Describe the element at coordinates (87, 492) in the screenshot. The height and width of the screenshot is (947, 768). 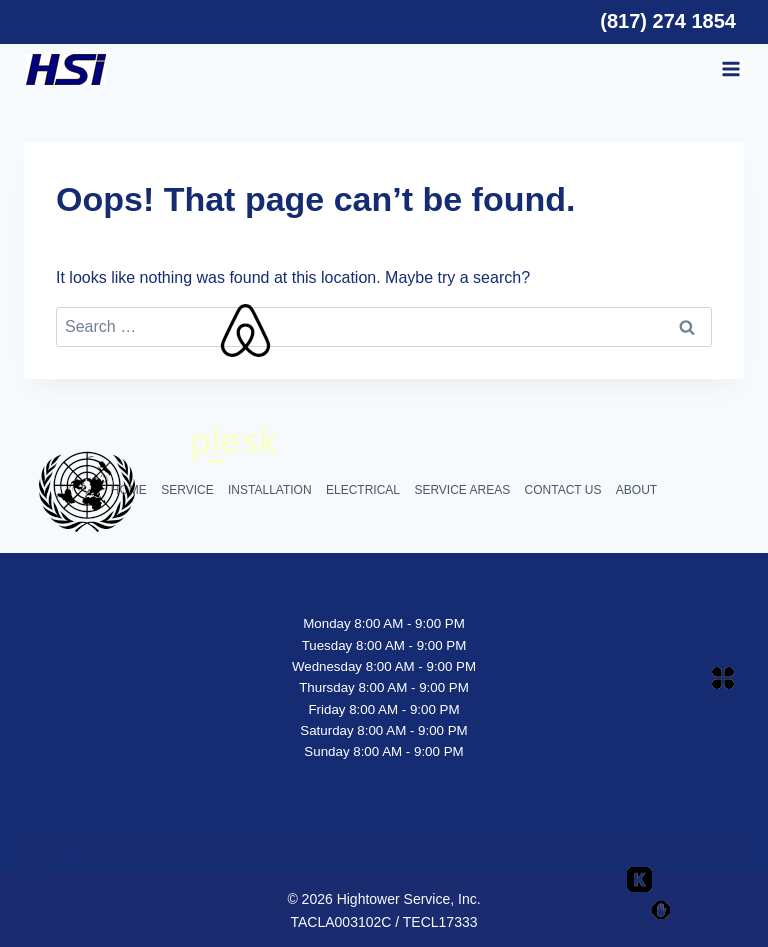
I see `united nations official logo` at that location.